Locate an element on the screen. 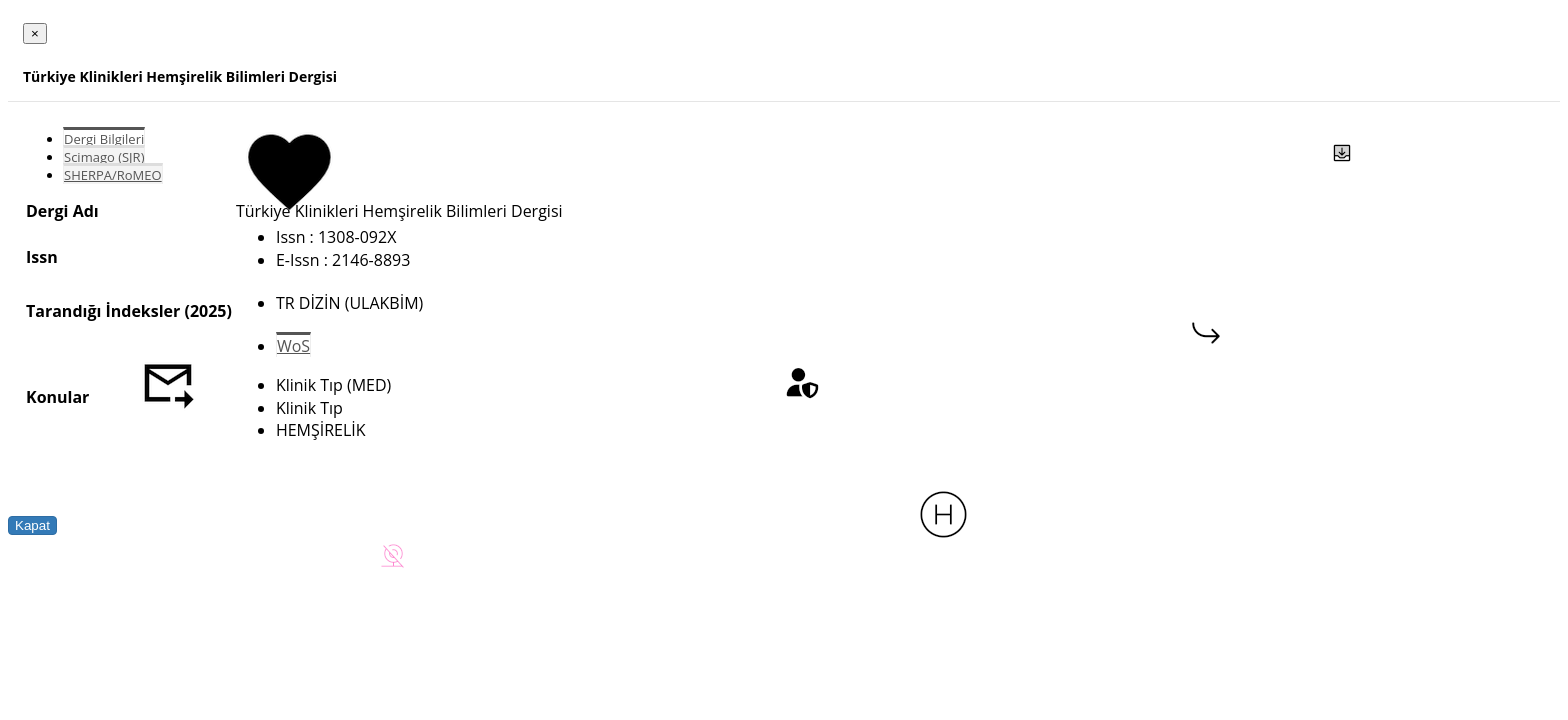 This screenshot has width=1568, height=720. webcam is disabled or turned off is located at coordinates (393, 556).